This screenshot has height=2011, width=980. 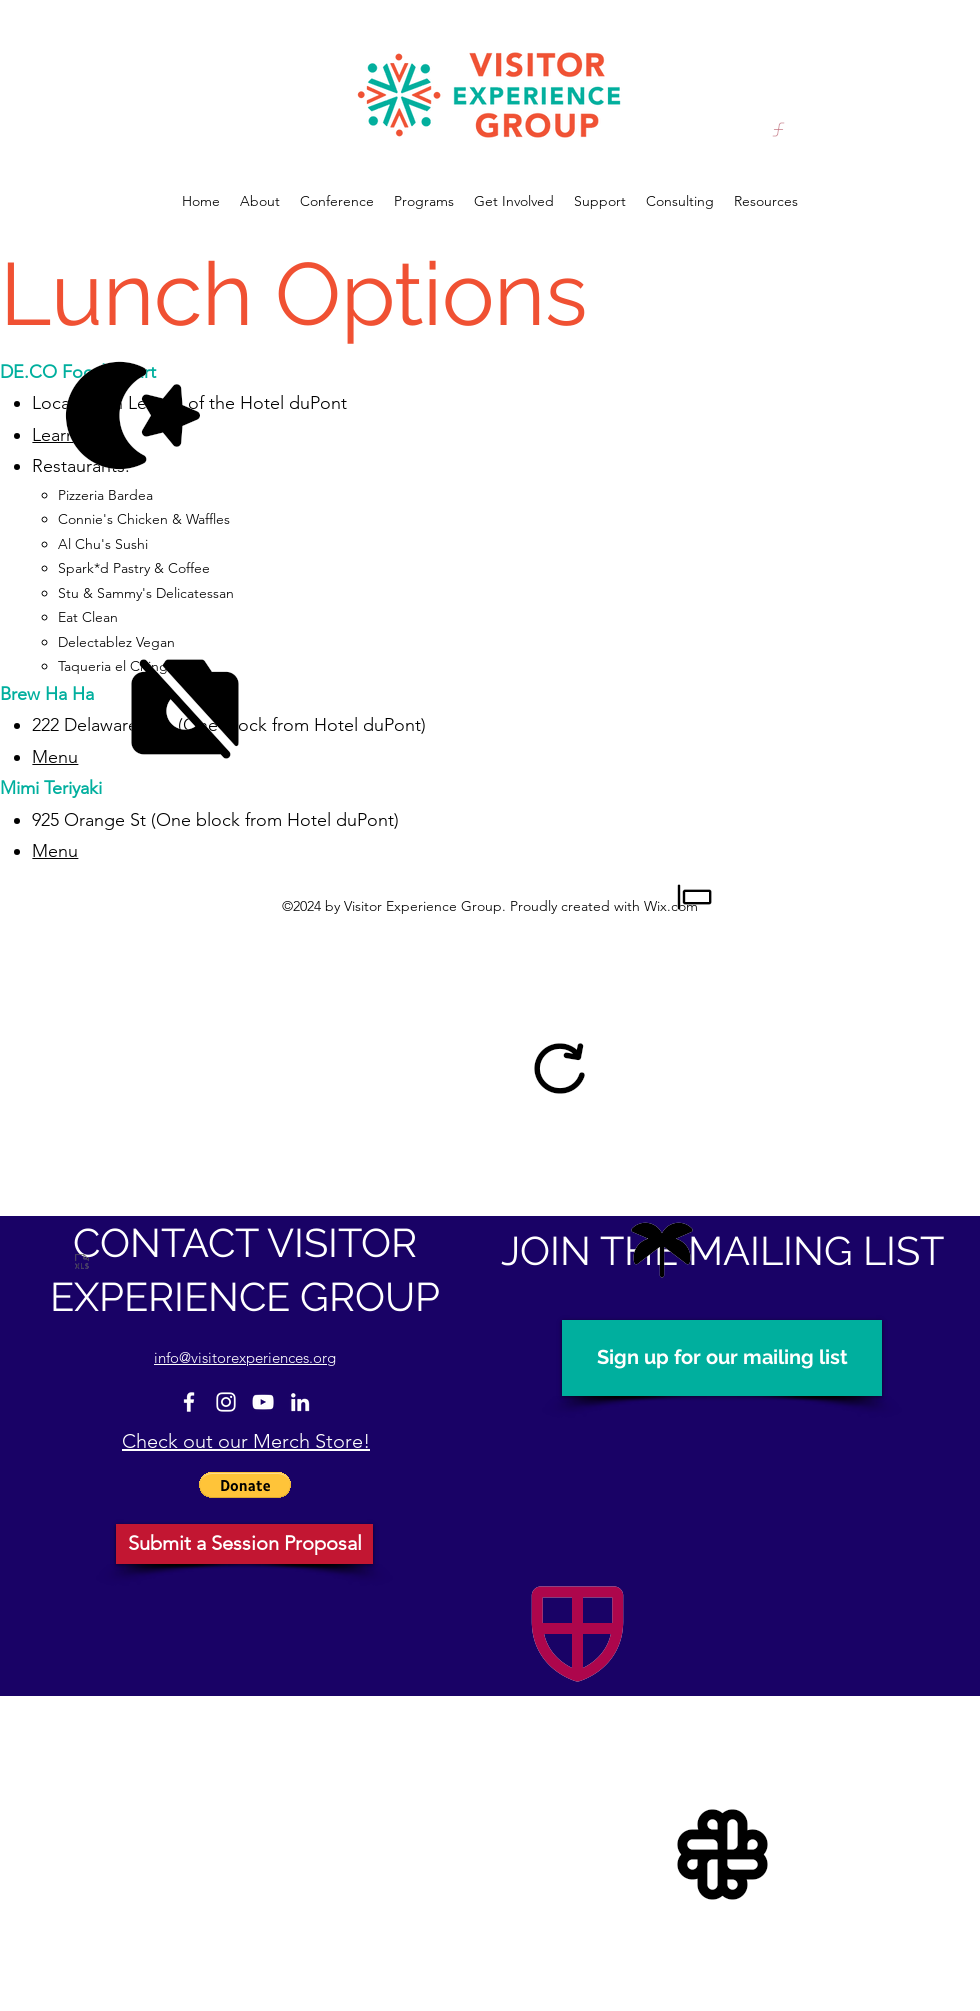 What do you see at coordinates (577, 1628) in the screenshot?
I see `indicates security or protection status` at bounding box center [577, 1628].